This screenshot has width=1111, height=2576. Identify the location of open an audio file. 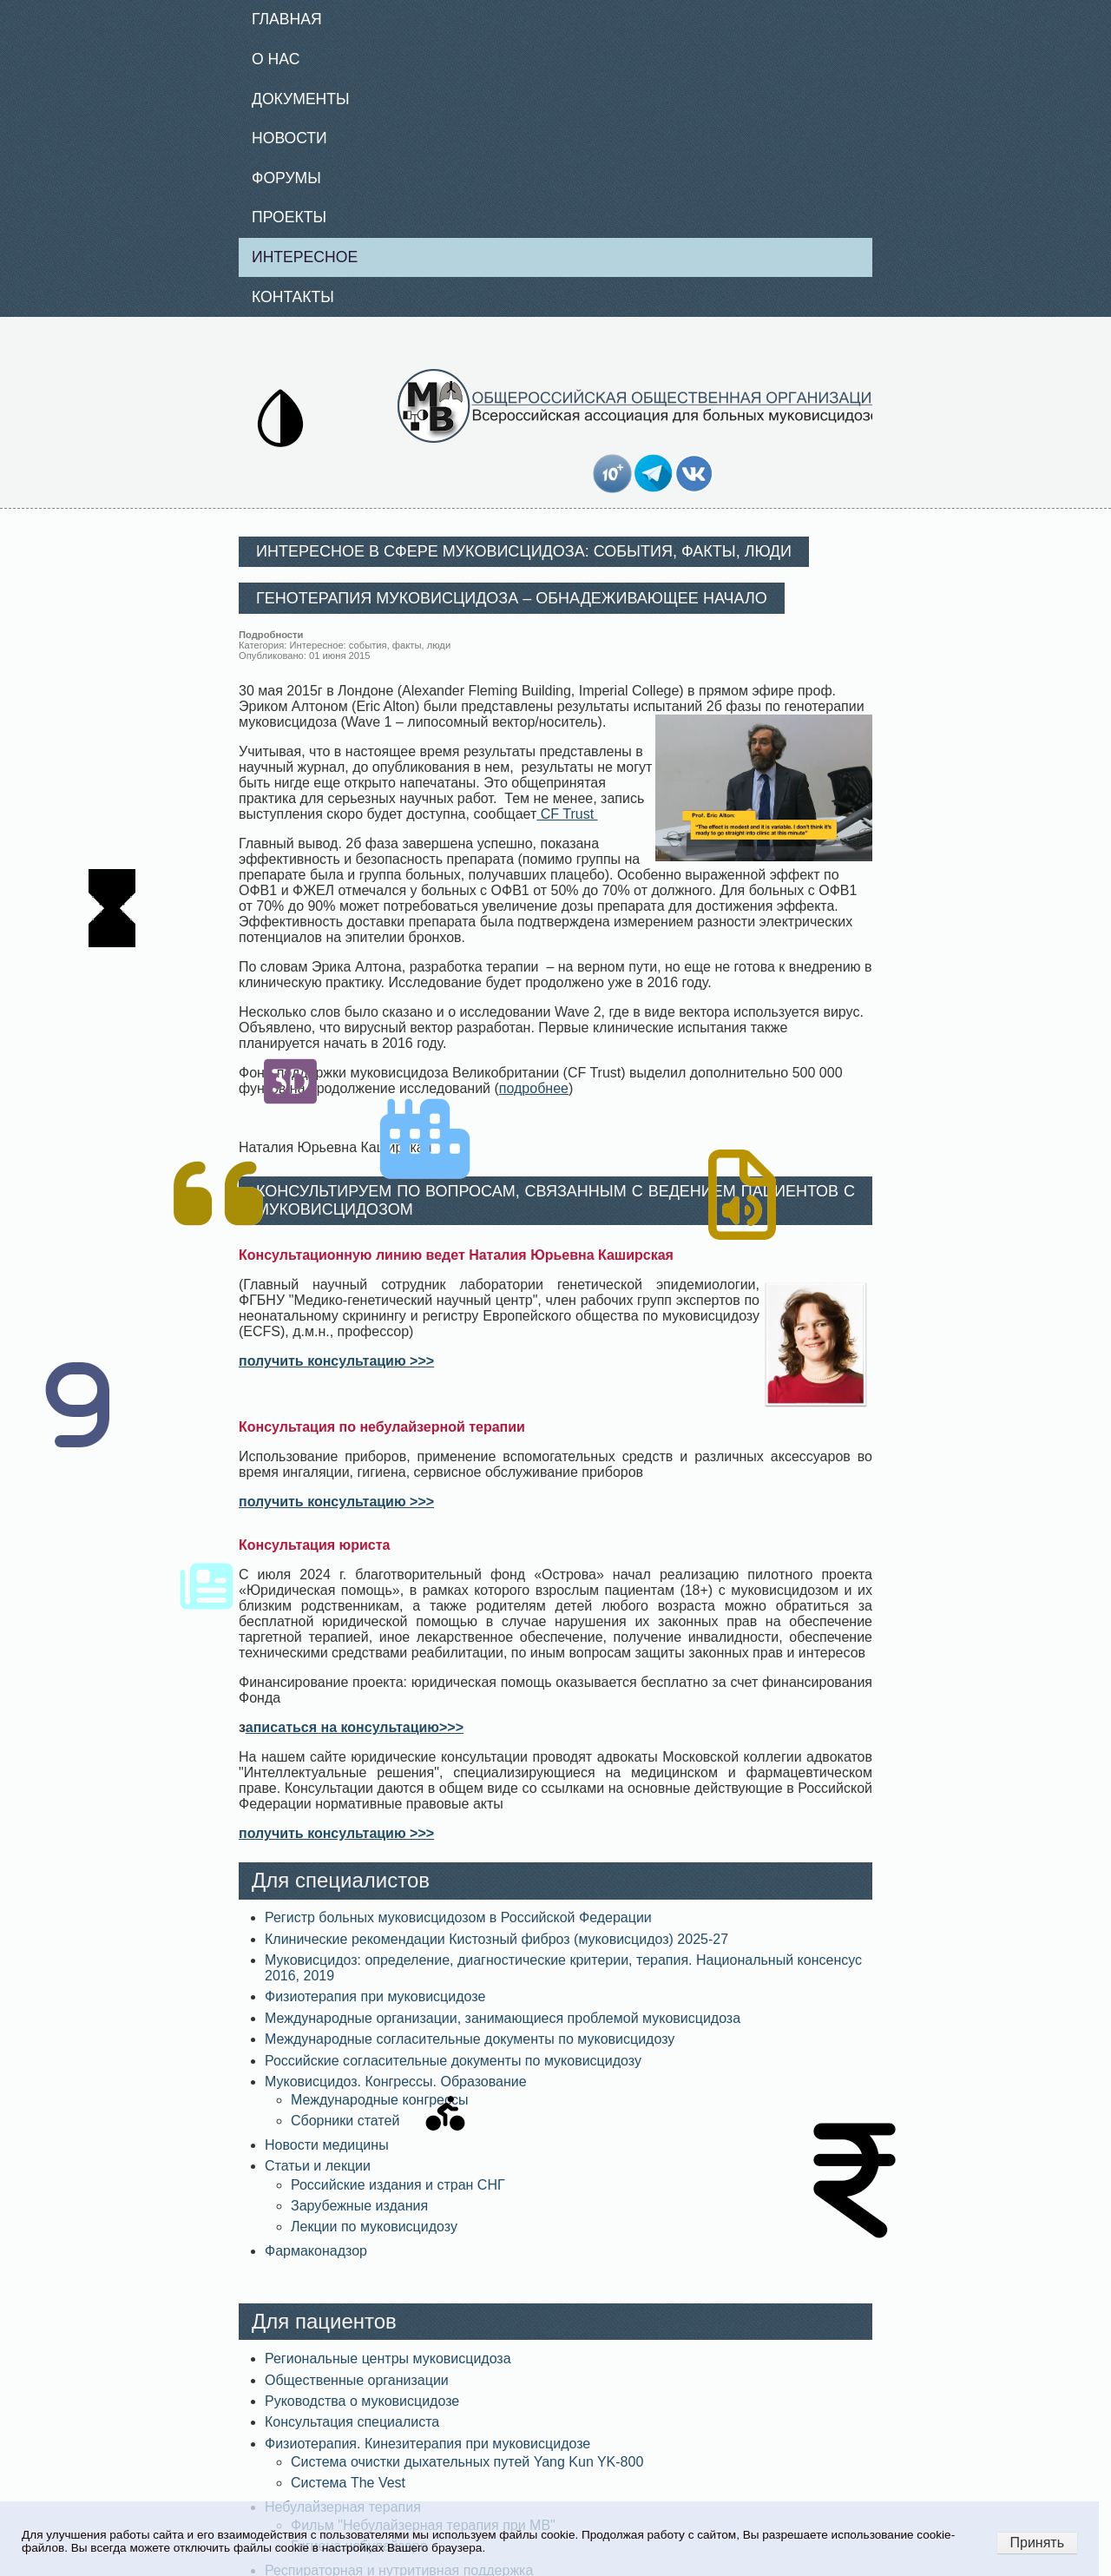
(742, 1195).